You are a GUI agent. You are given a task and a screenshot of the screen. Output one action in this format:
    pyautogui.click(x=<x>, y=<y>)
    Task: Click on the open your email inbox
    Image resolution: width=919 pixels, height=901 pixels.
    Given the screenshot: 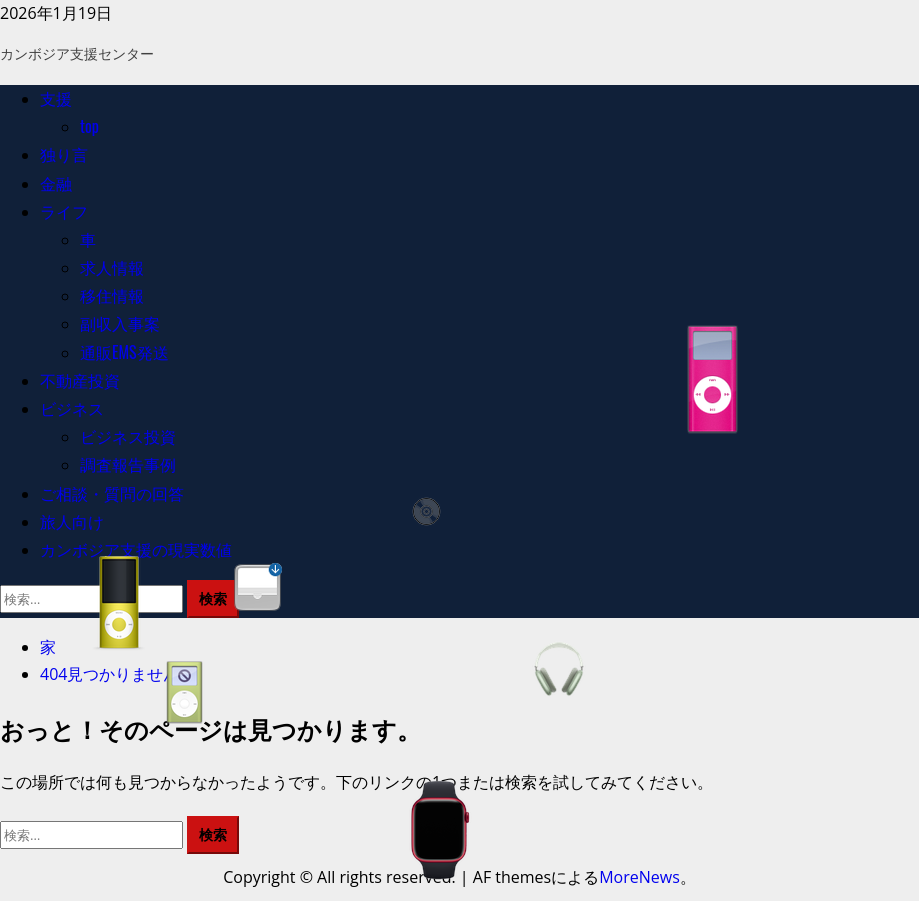 What is the action you would take?
    pyautogui.click(x=257, y=587)
    